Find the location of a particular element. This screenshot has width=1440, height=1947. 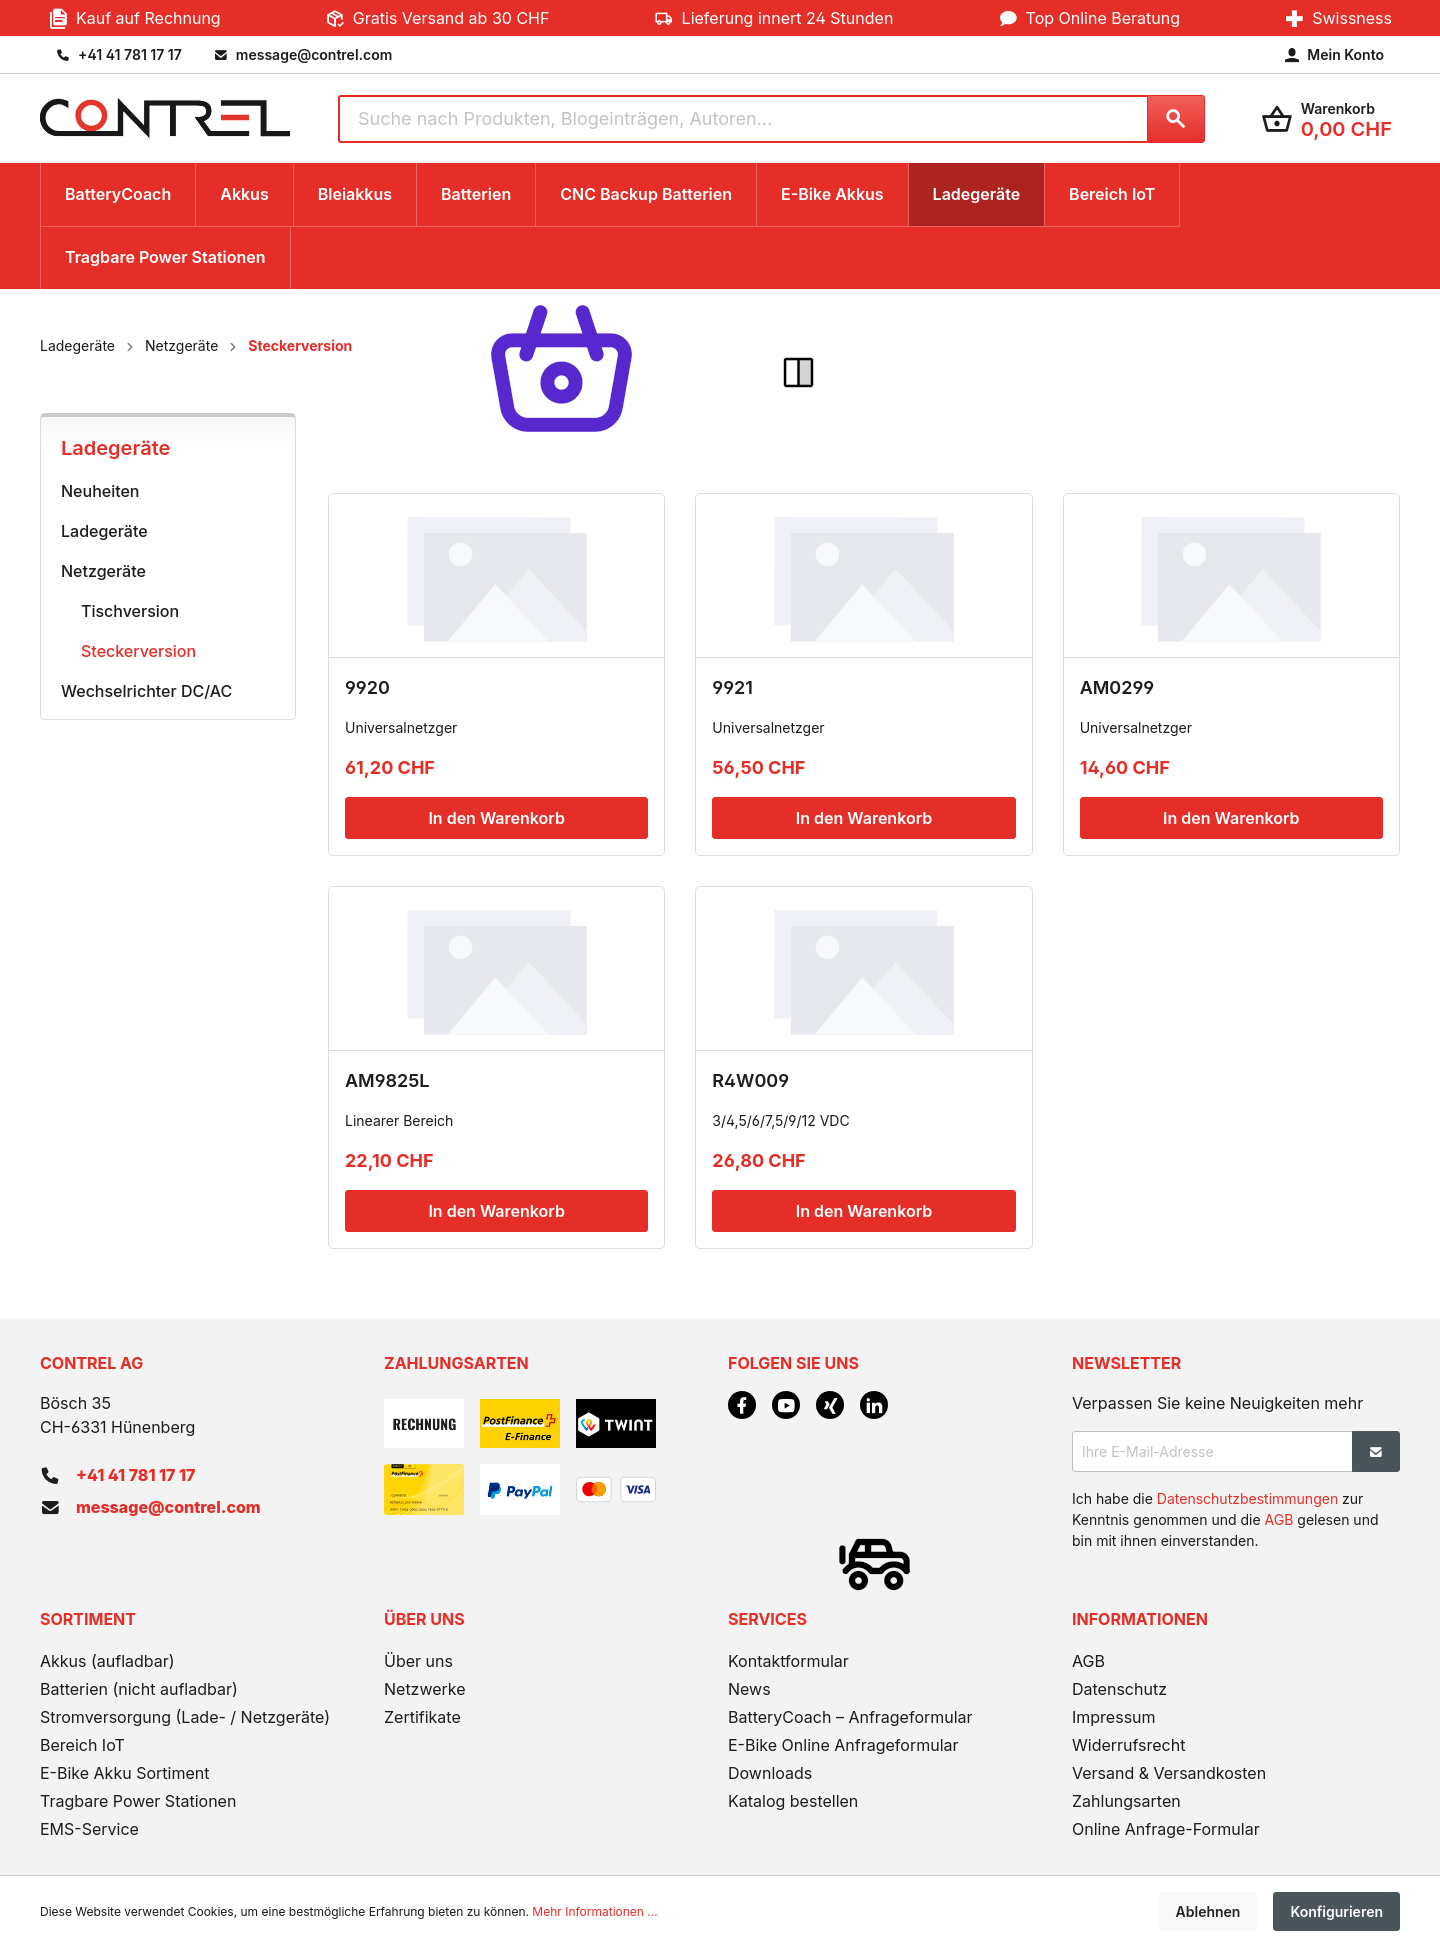

view your shopping basket is located at coordinates (561, 368).